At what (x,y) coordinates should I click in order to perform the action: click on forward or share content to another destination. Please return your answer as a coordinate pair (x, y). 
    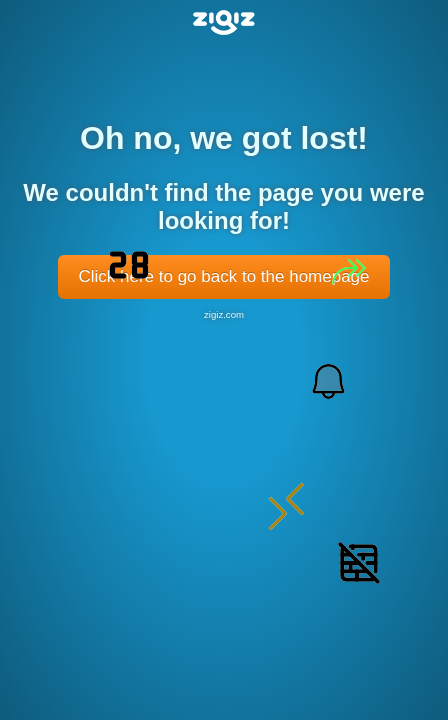
    Looking at the image, I should click on (349, 272).